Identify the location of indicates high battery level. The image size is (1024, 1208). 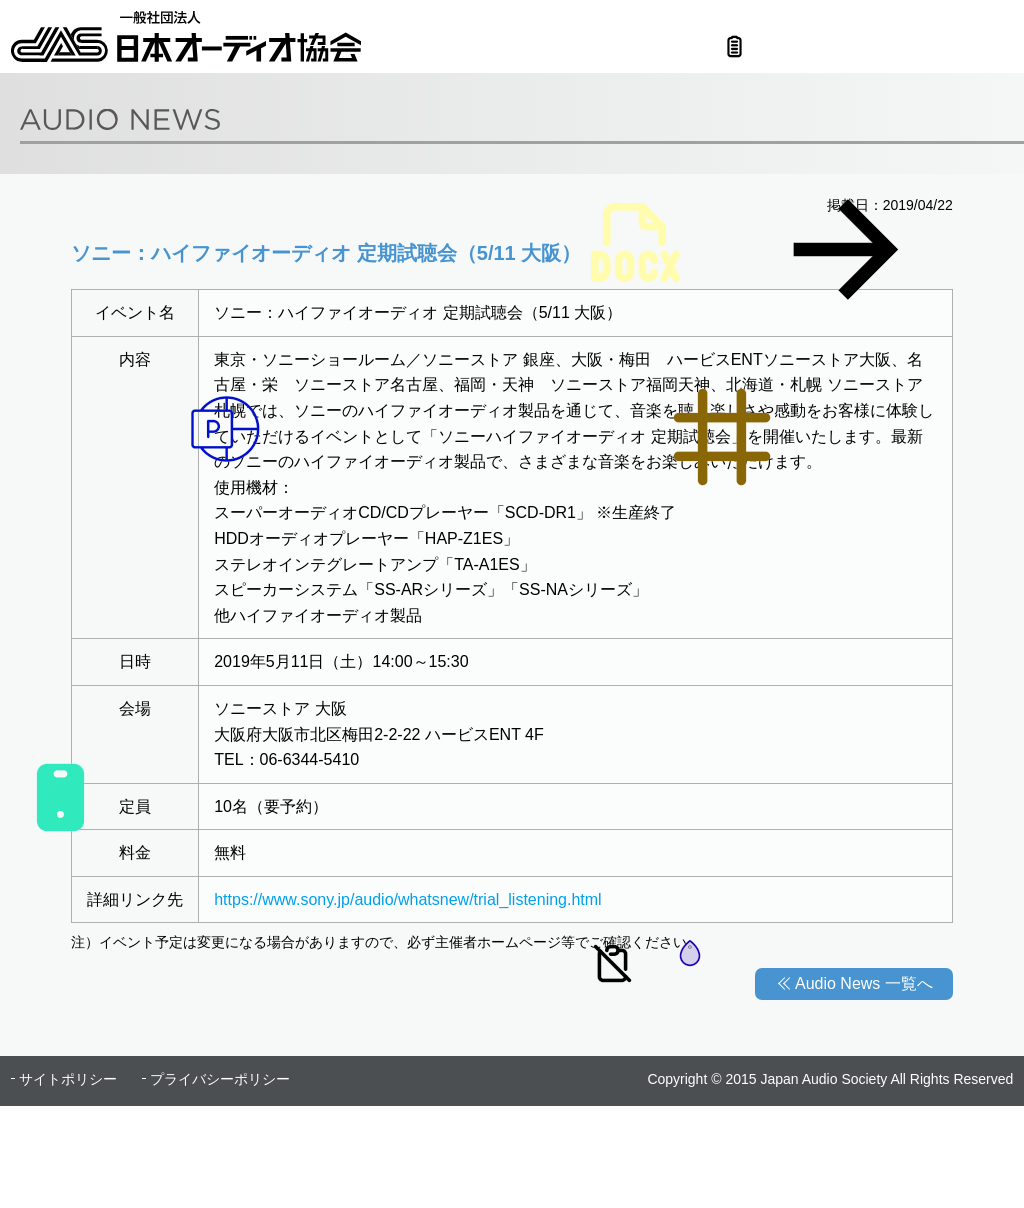
(734, 46).